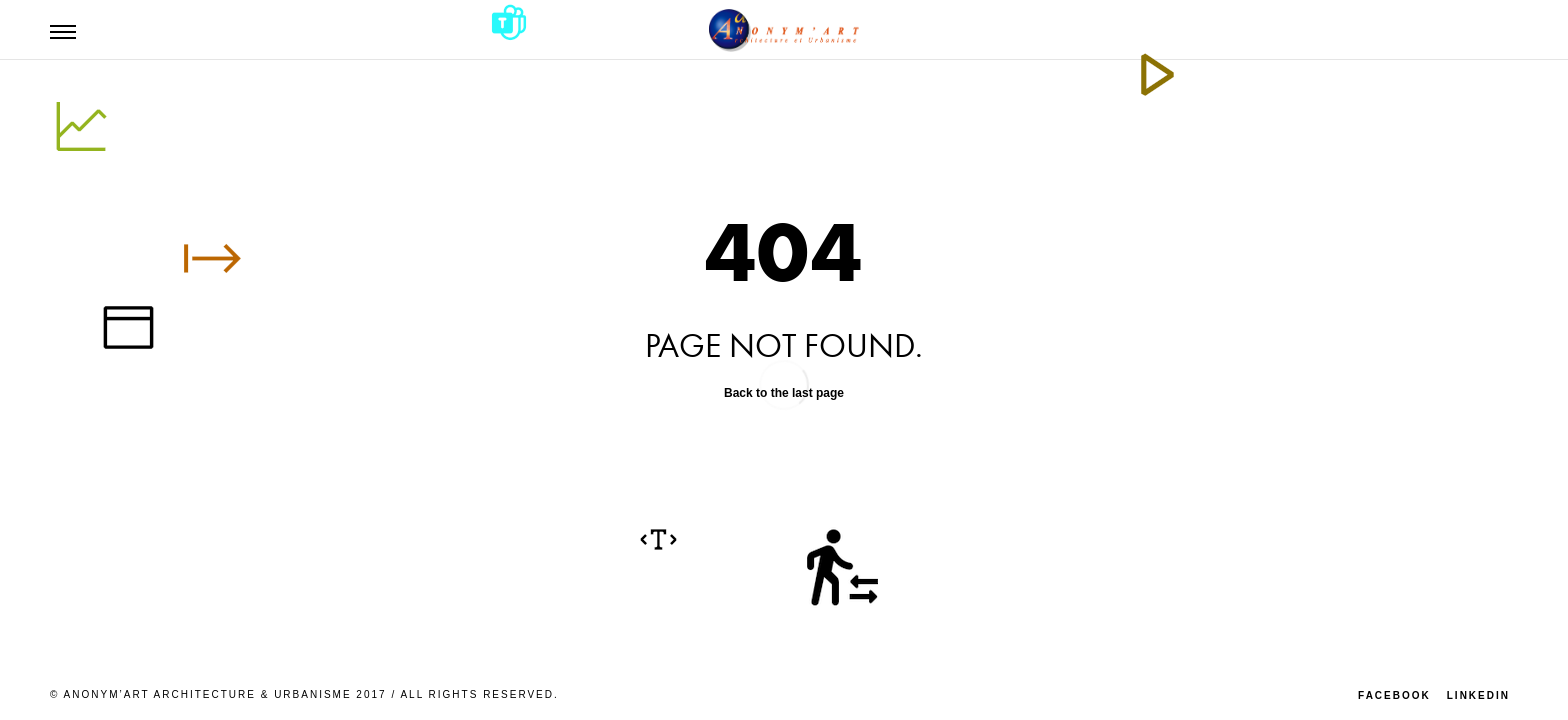  Describe the element at coordinates (658, 539) in the screenshot. I see `represents a function or method parameter` at that location.